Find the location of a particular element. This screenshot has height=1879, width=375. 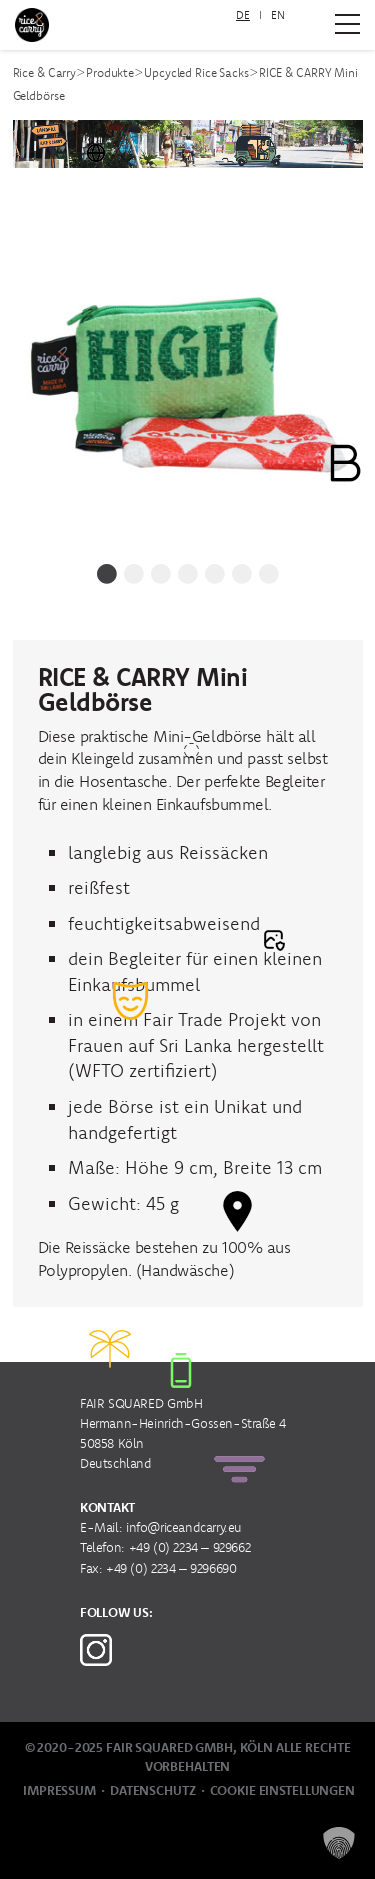

access website or browse the internet is located at coordinates (96, 153).